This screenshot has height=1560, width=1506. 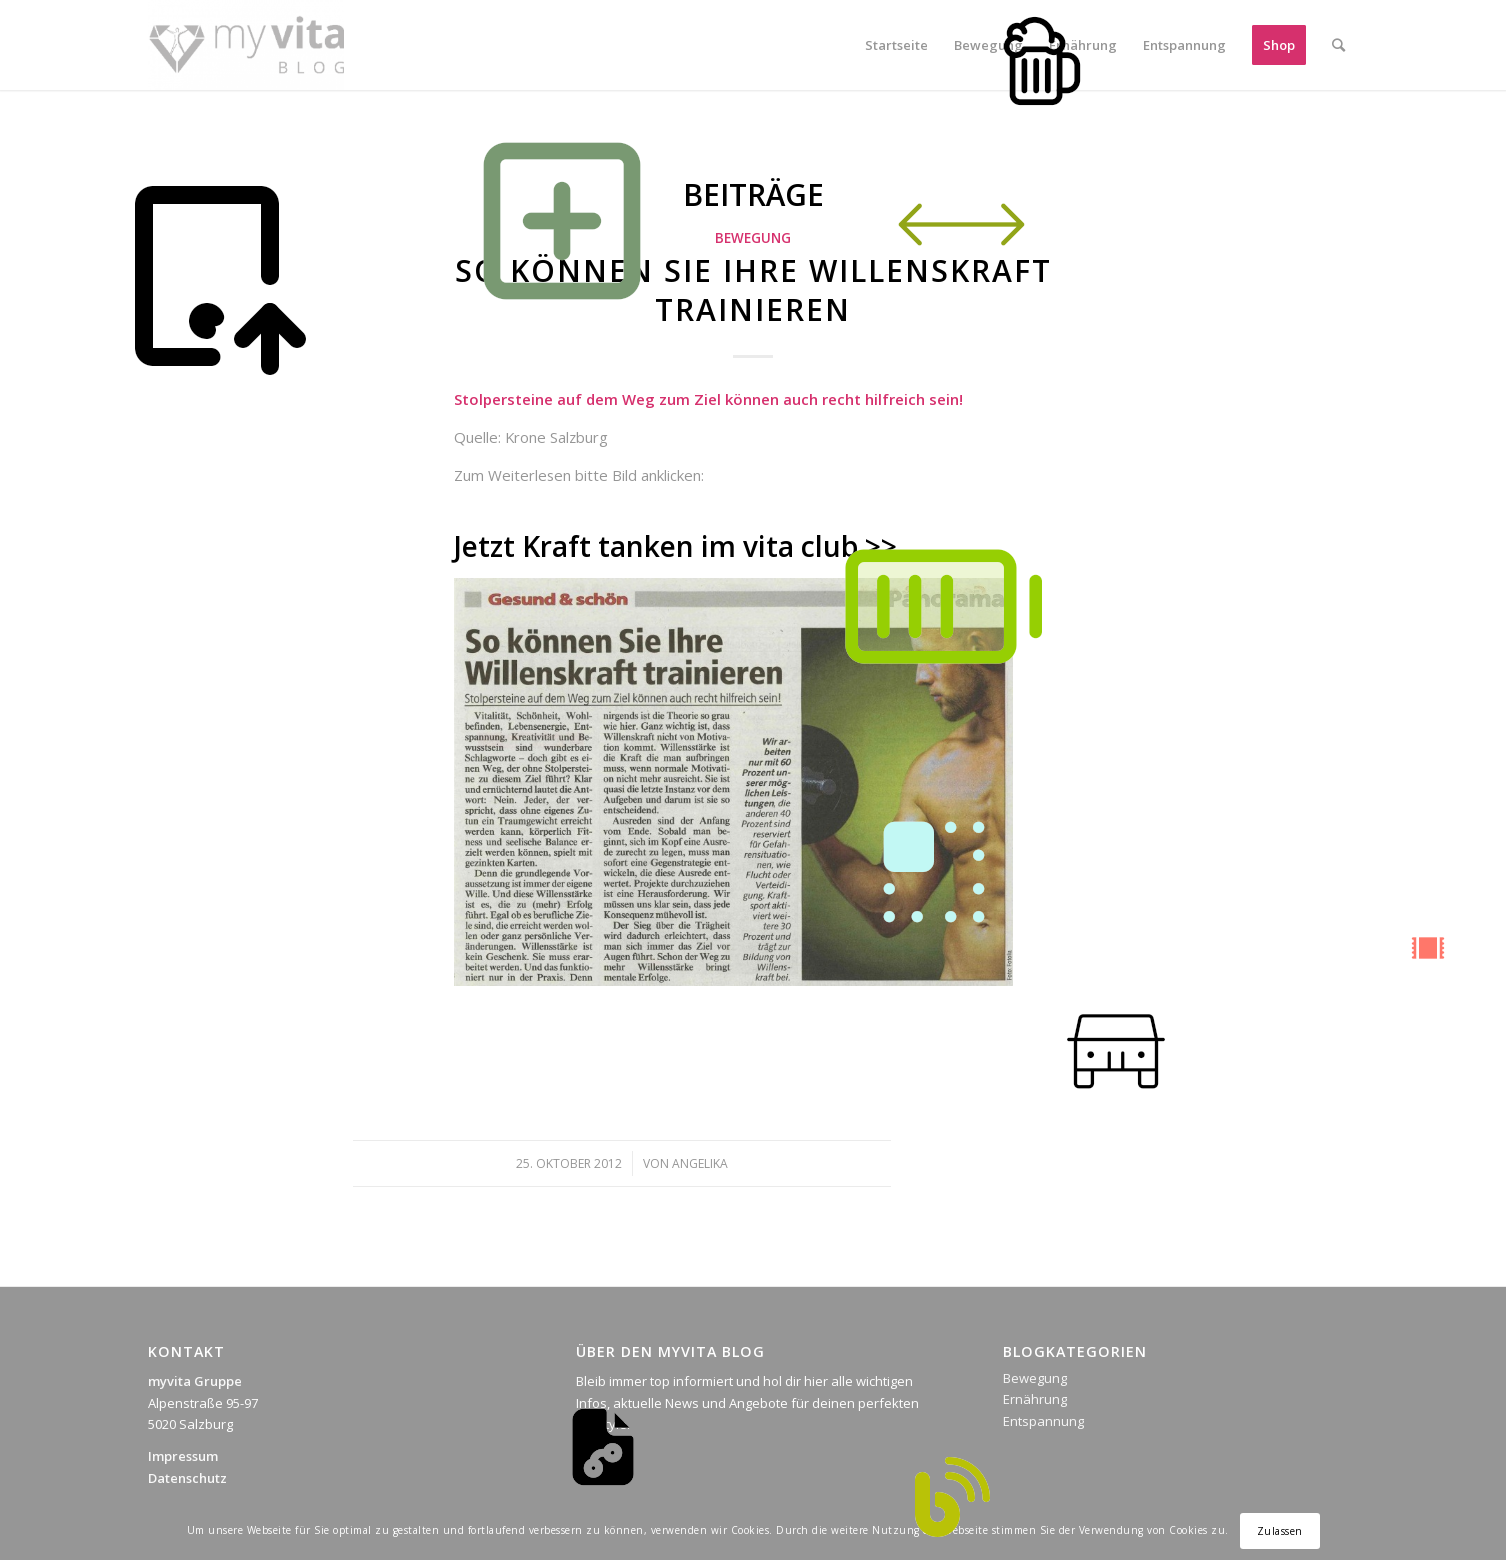 I want to click on resize element horizontally, so click(x=961, y=224).